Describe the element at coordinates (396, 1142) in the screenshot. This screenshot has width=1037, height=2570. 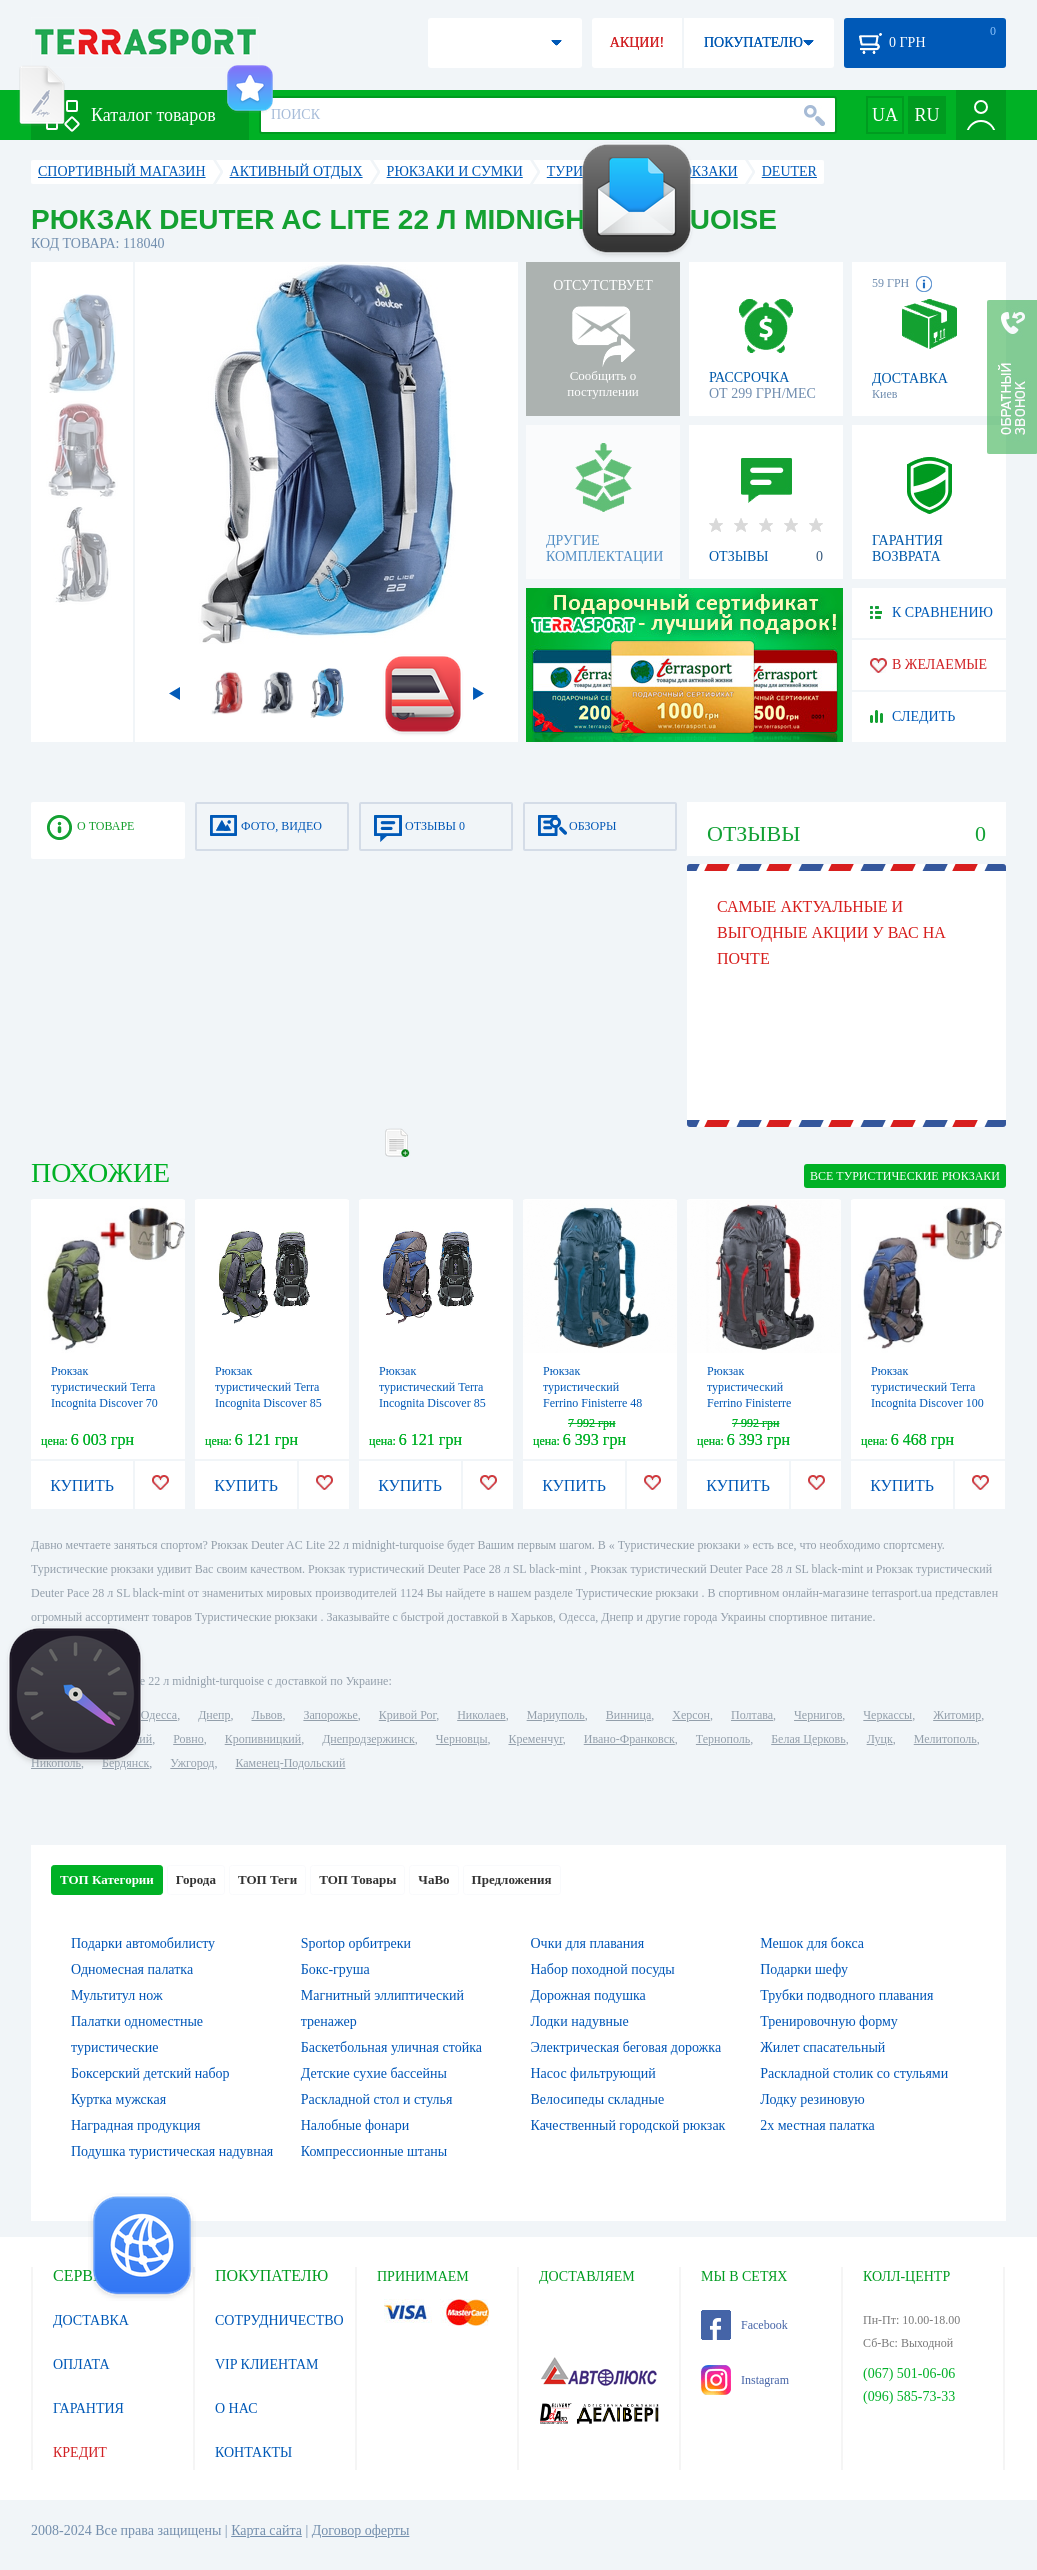
I see `create a new document` at that location.